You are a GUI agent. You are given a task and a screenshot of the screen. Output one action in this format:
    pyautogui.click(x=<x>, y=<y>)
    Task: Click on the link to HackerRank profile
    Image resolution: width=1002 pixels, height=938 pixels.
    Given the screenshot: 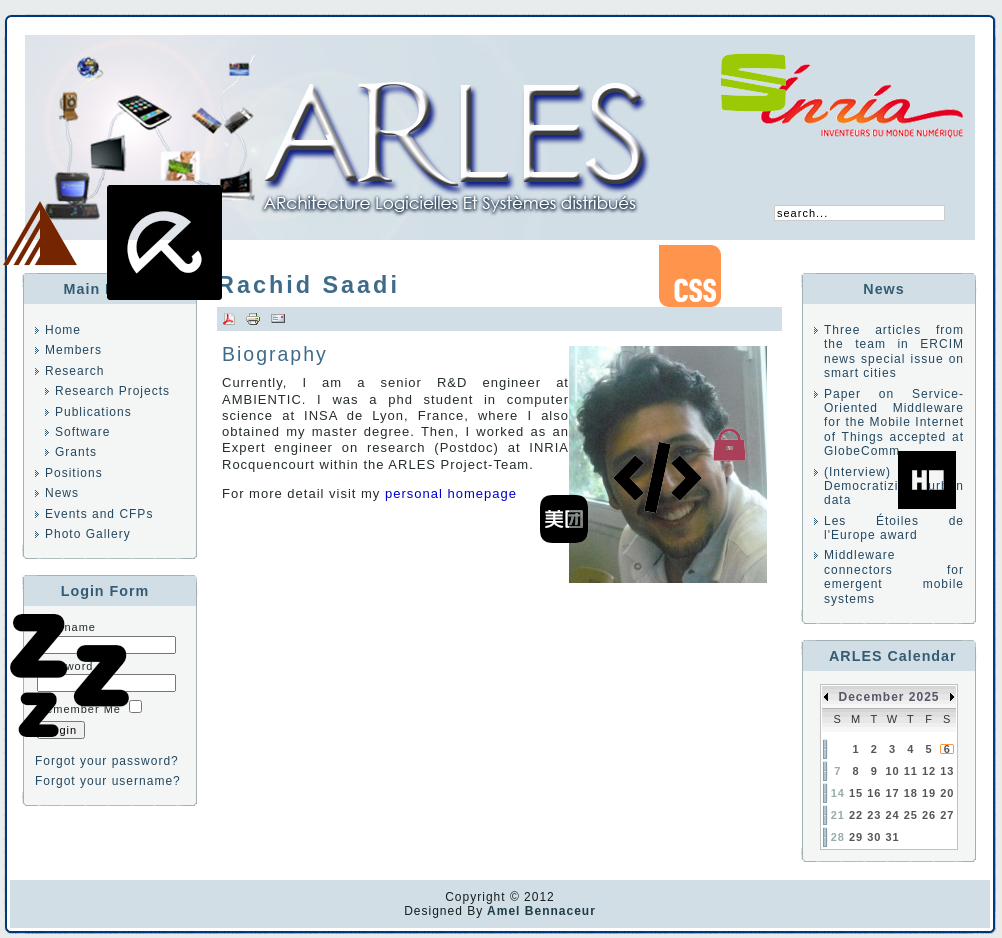 What is the action you would take?
    pyautogui.click(x=927, y=480)
    